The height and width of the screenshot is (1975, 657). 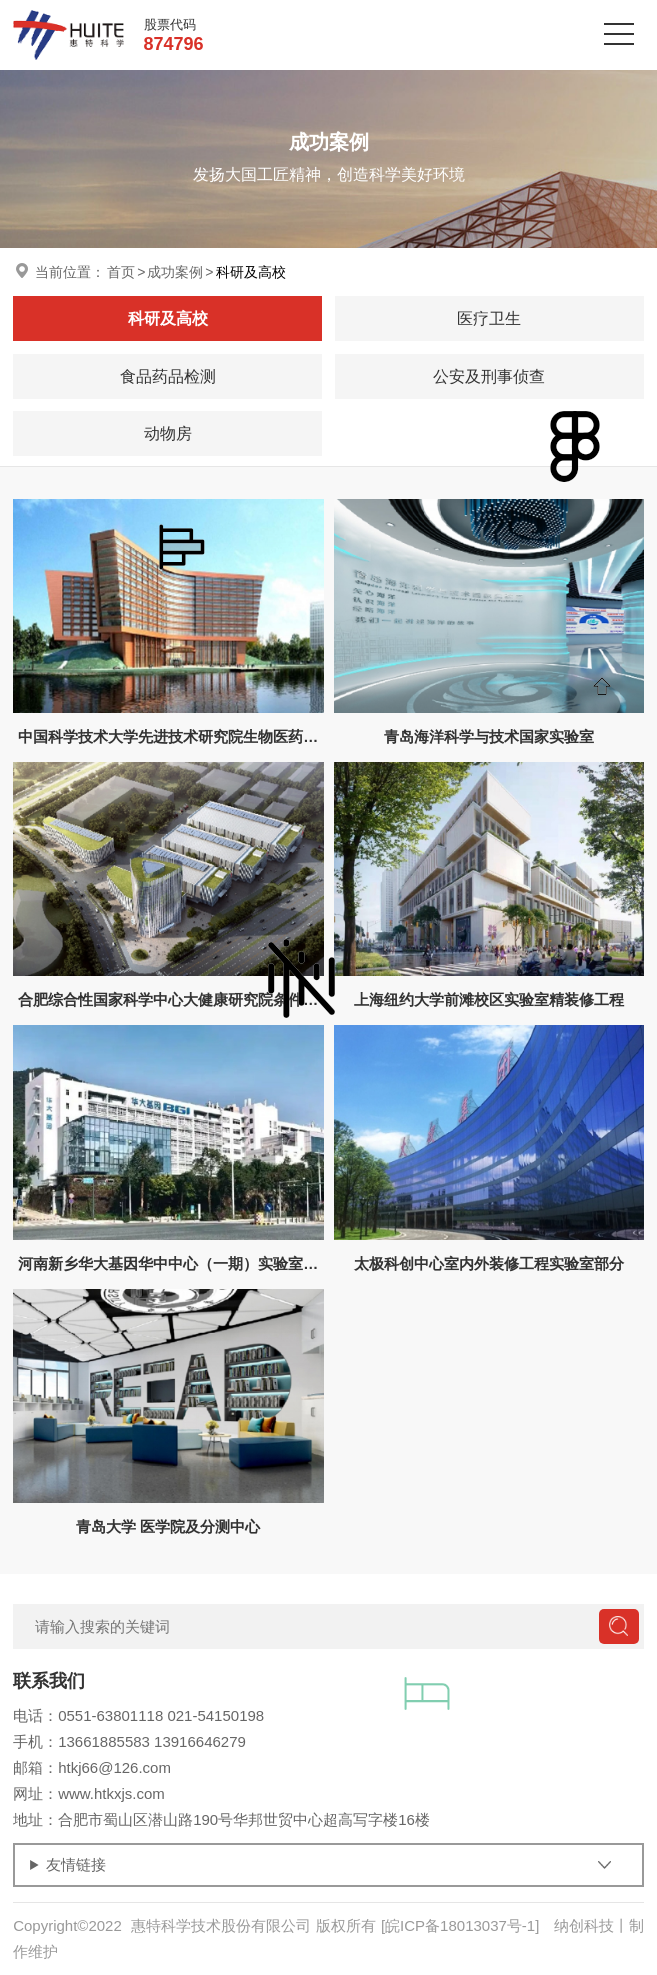 What do you see at coordinates (301, 978) in the screenshot?
I see `mute or disable audio input` at bounding box center [301, 978].